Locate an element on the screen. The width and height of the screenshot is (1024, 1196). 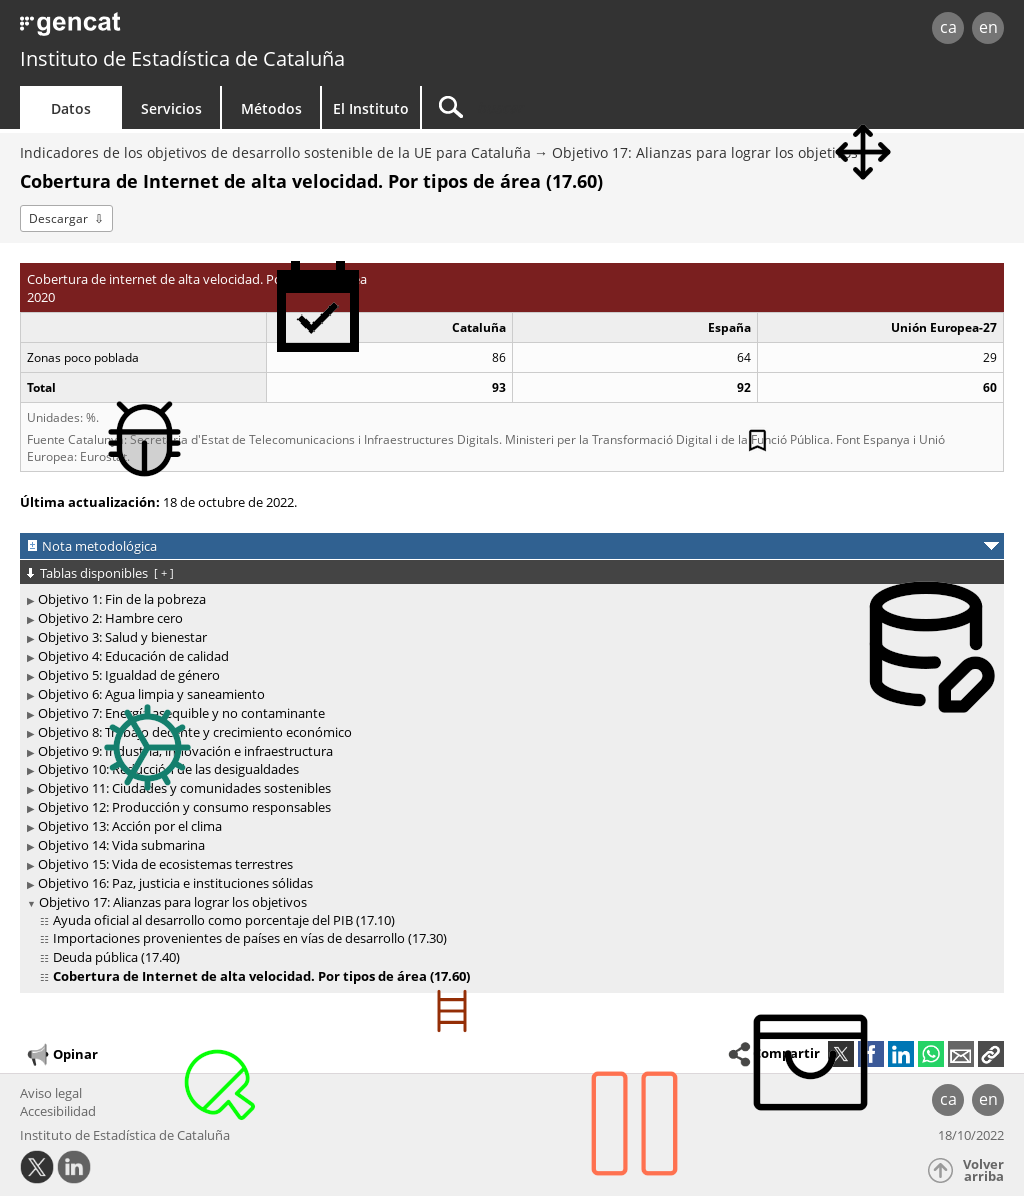
switch to column view layout is located at coordinates (634, 1123).